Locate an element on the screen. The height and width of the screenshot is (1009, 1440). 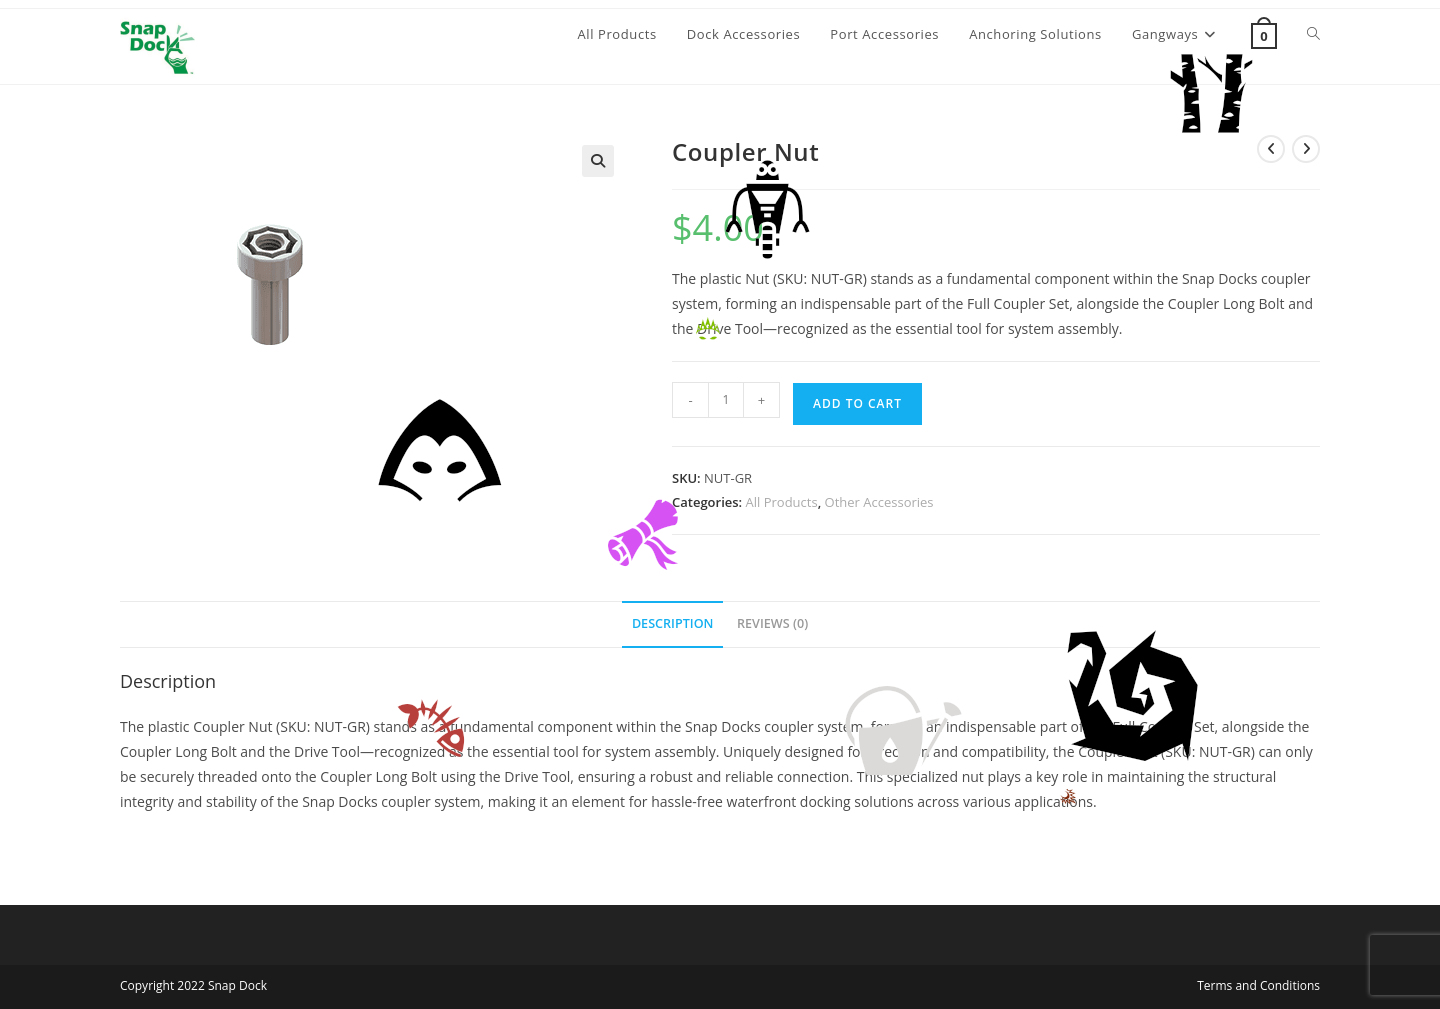
represents a tentacle monster or creature ability in a game is located at coordinates (1133, 696).